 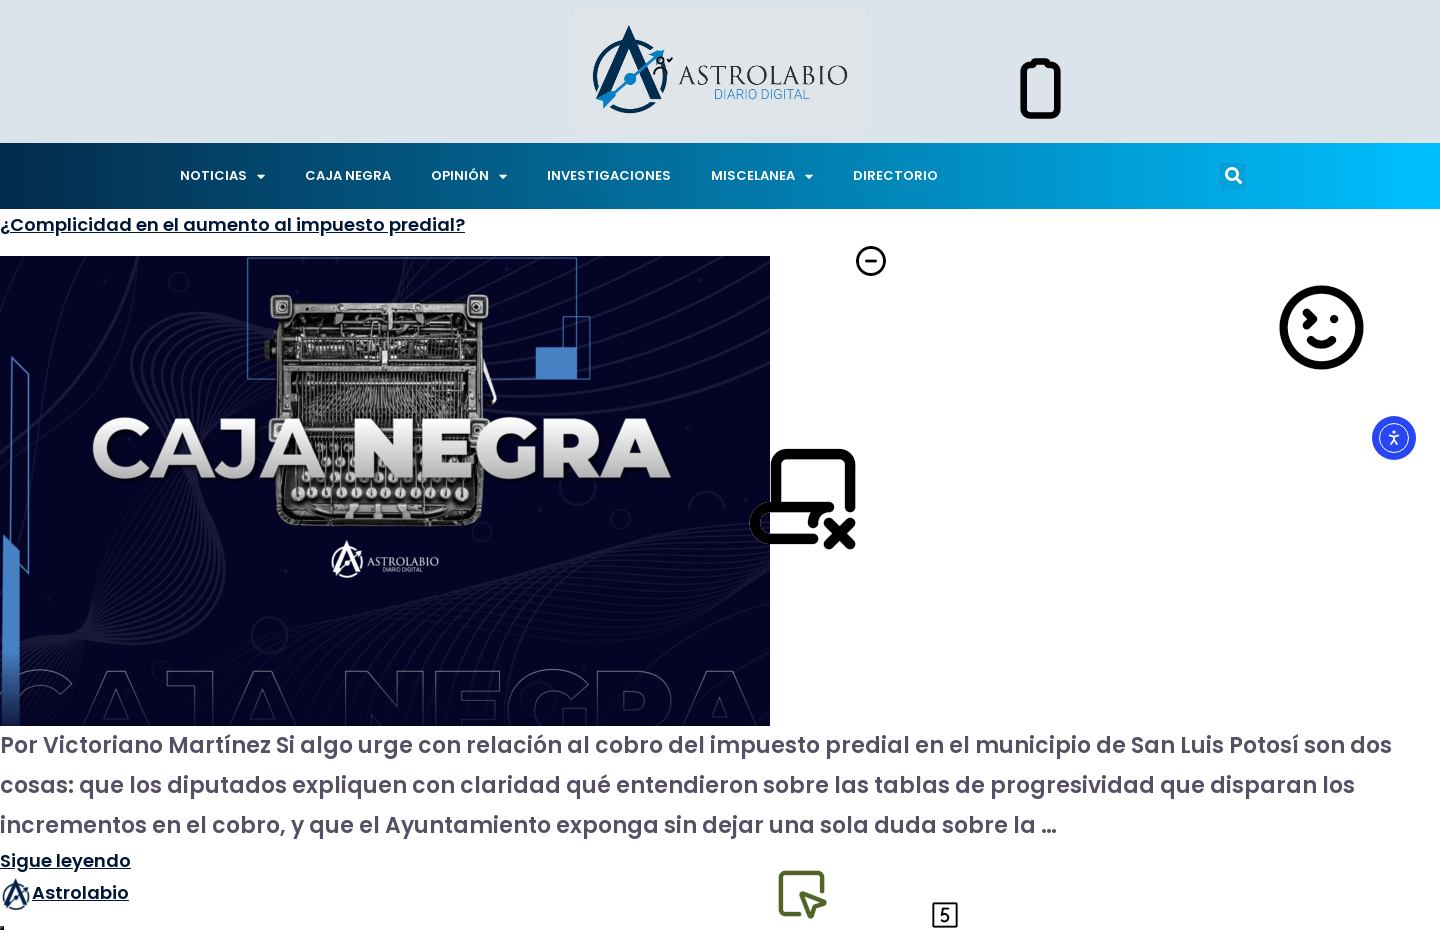 What do you see at coordinates (945, 915) in the screenshot?
I see `indicates step 5 in a numbered sequence` at bounding box center [945, 915].